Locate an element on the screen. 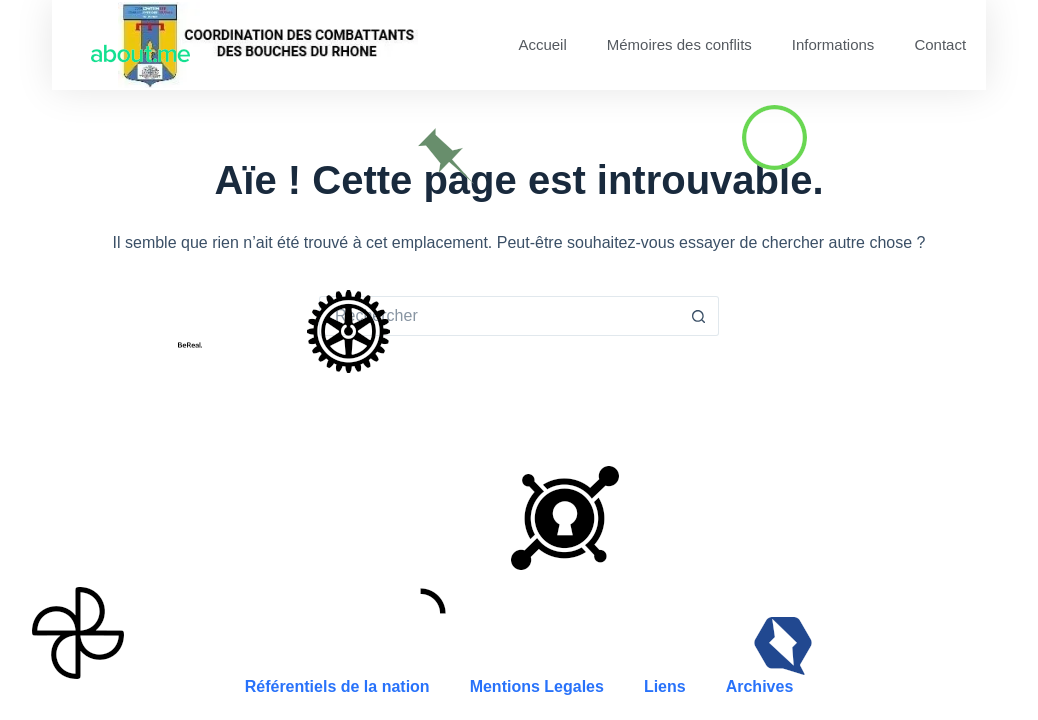  qwik framework logo is located at coordinates (783, 646).